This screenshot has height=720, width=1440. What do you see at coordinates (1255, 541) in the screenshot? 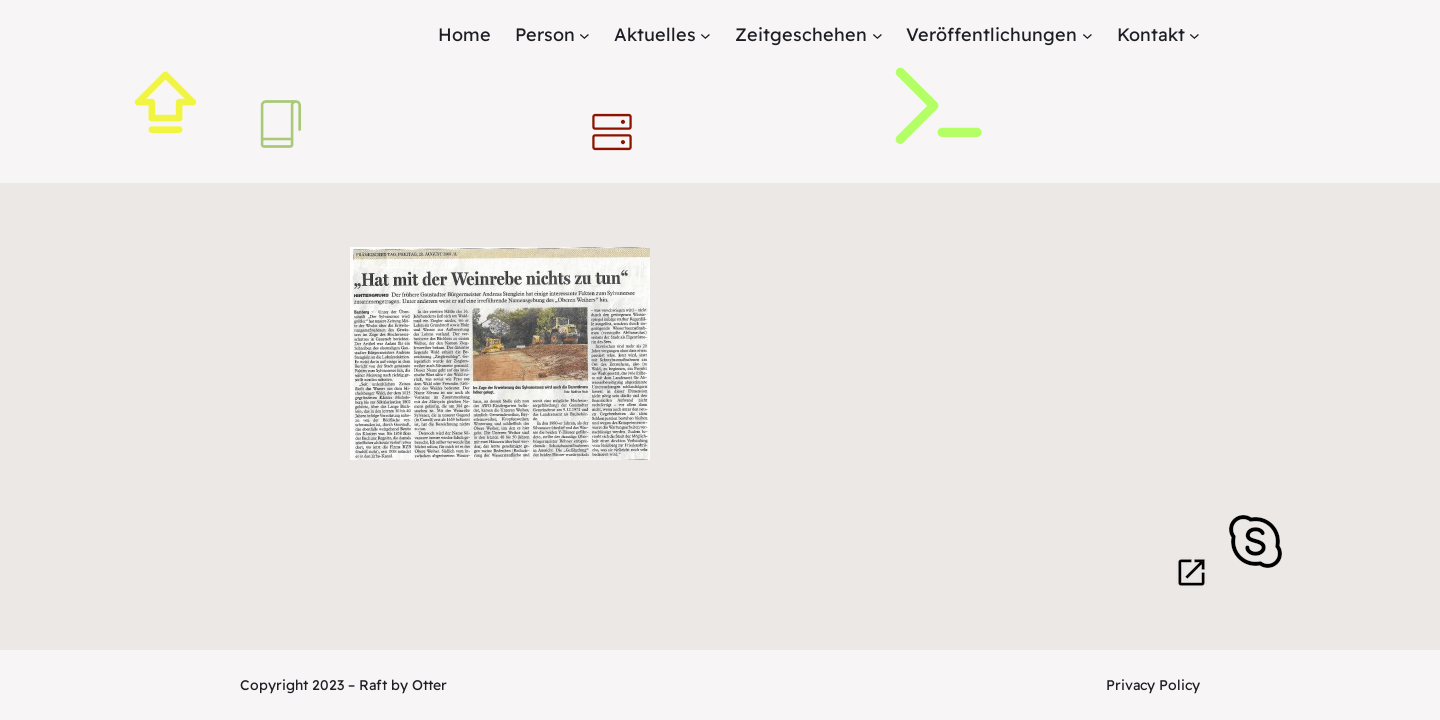
I see `open Skype app` at bounding box center [1255, 541].